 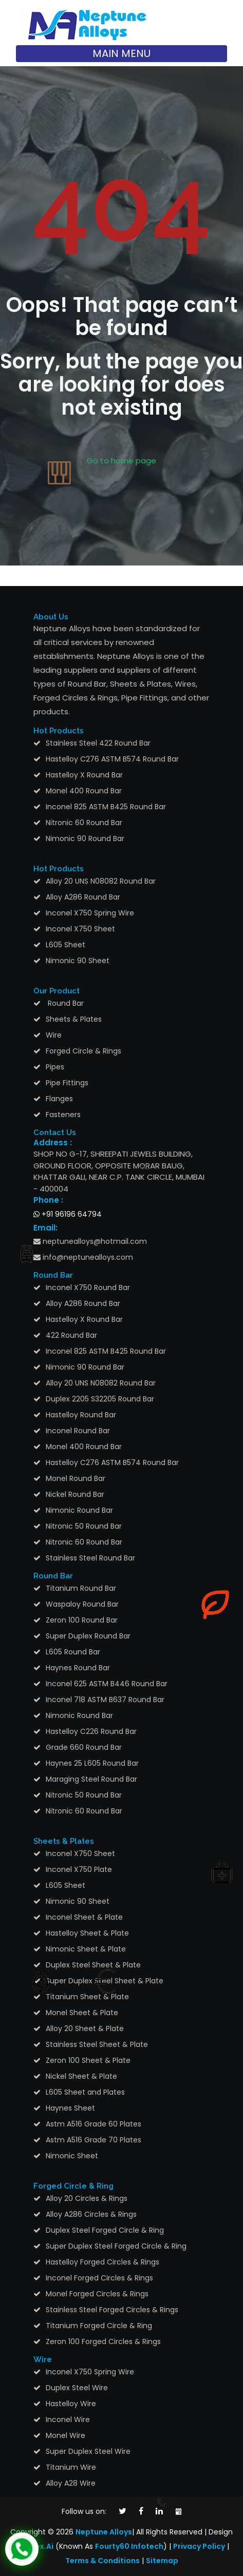 I want to click on add item to shopping bag, so click(x=222, y=1872).